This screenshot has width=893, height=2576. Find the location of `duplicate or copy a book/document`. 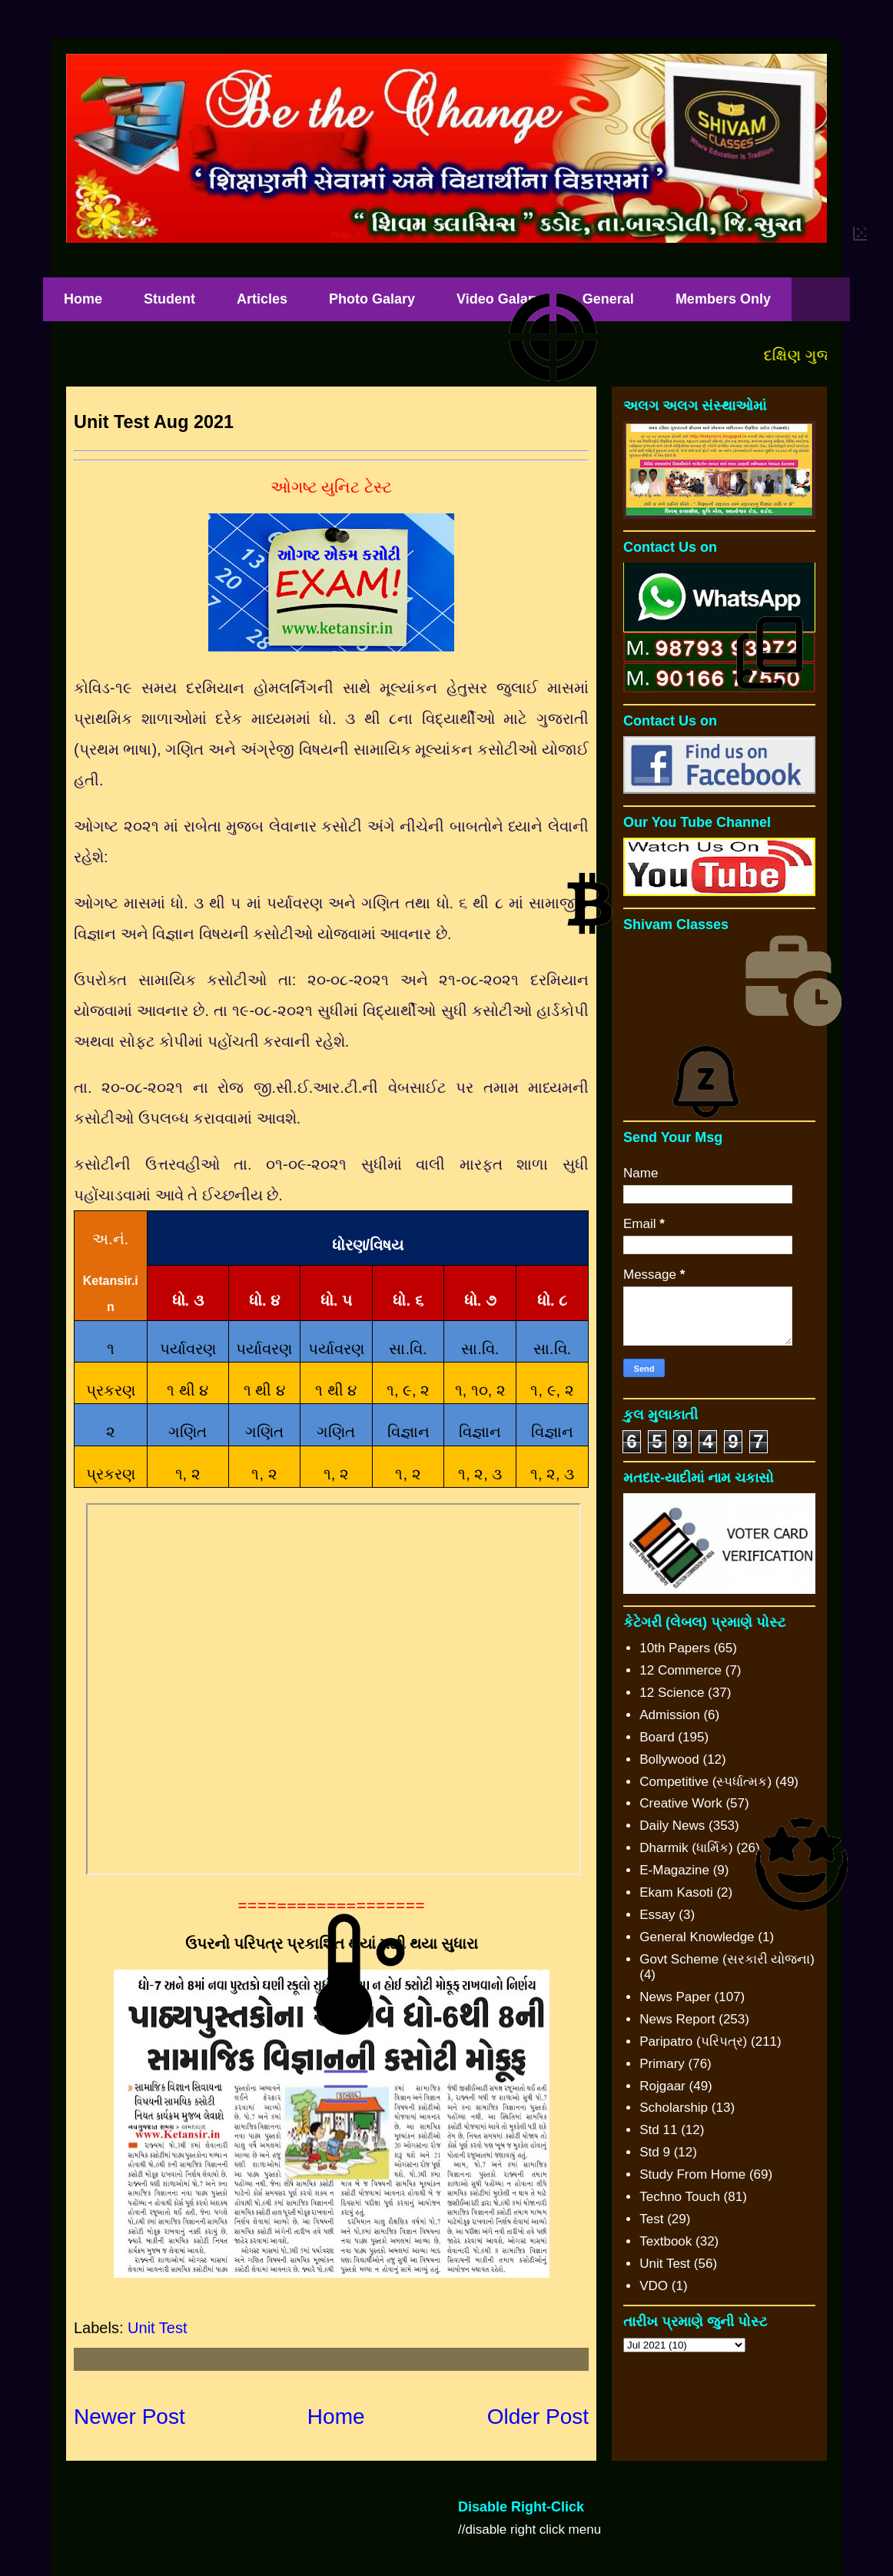

duplicate or copy a book/document is located at coordinates (769, 652).